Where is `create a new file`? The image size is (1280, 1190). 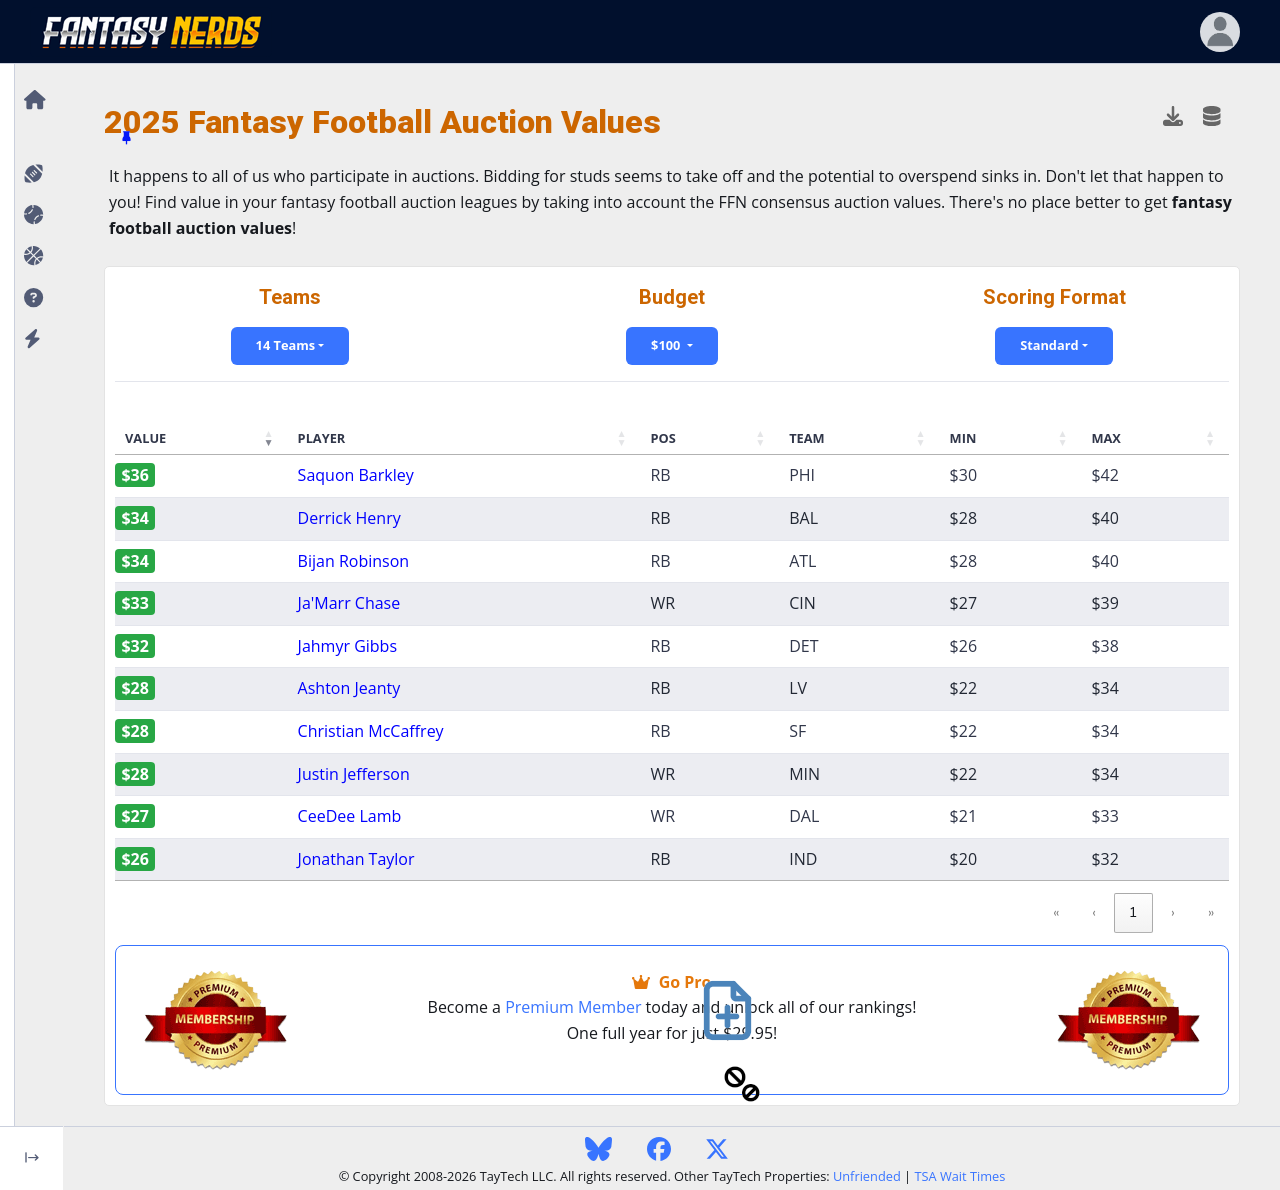
create a new file is located at coordinates (727, 1010).